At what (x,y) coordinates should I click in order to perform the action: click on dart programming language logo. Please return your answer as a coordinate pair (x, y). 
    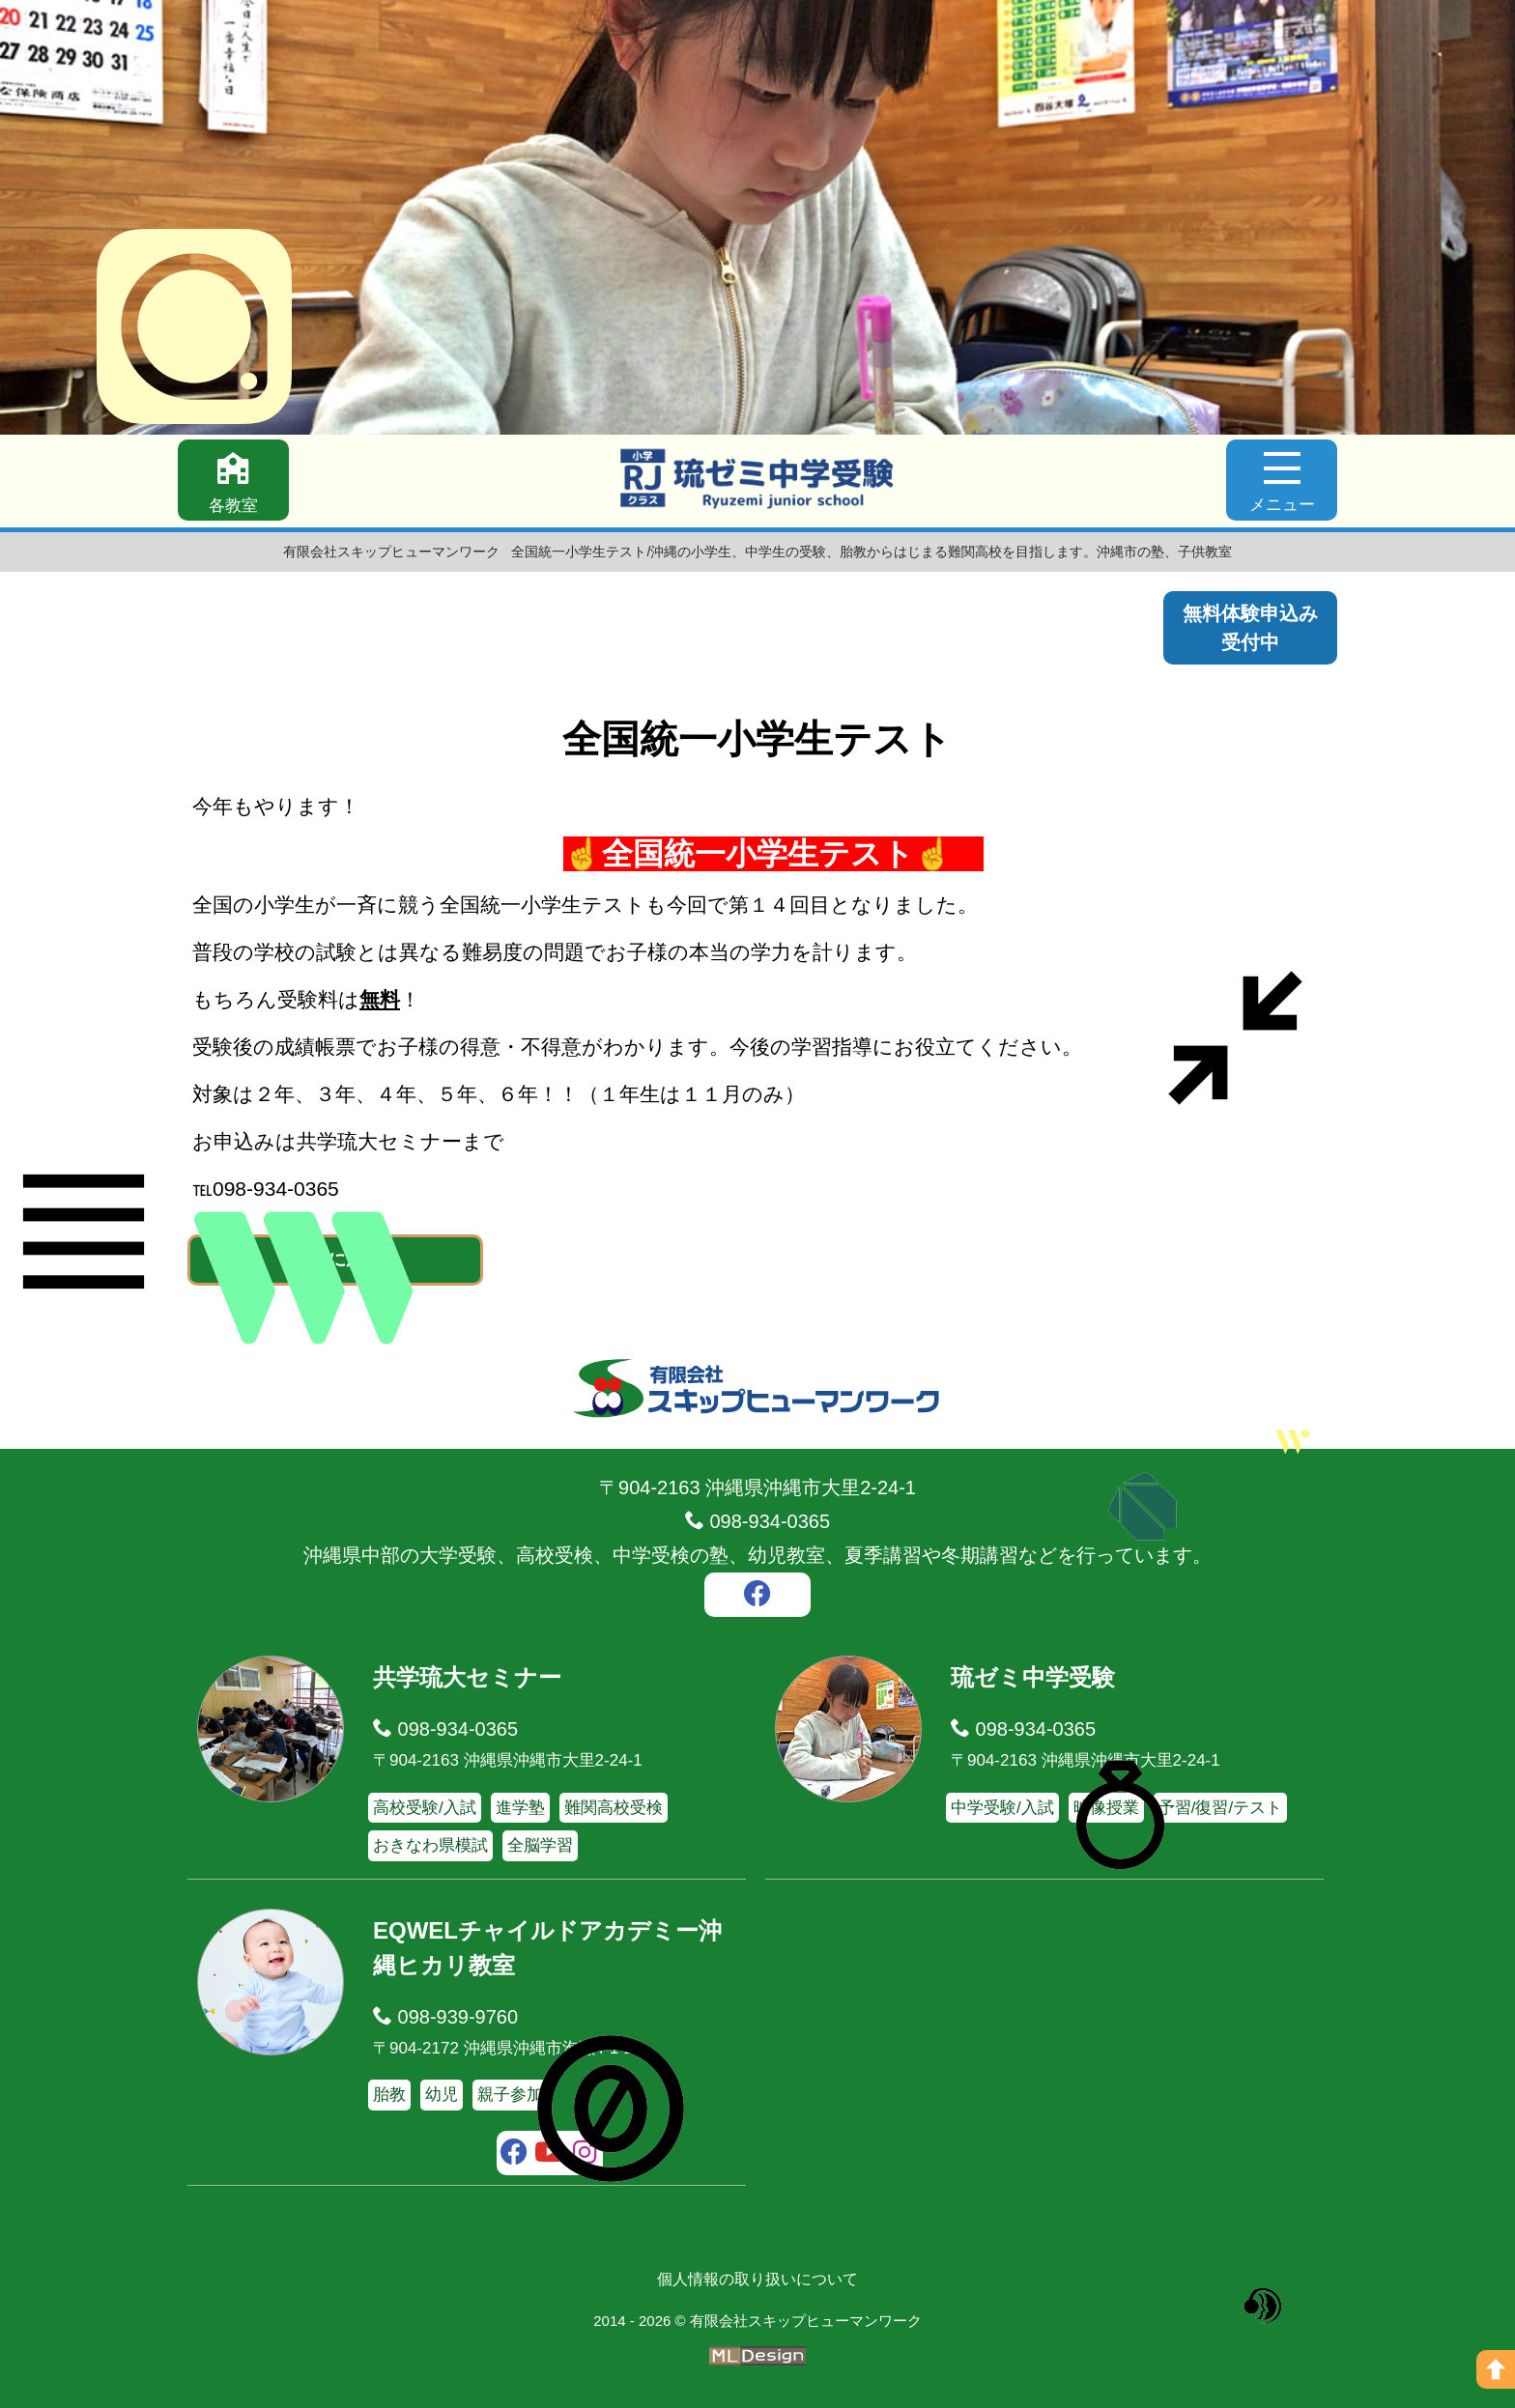
    Looking at the image, I should click on (1142, 1506).